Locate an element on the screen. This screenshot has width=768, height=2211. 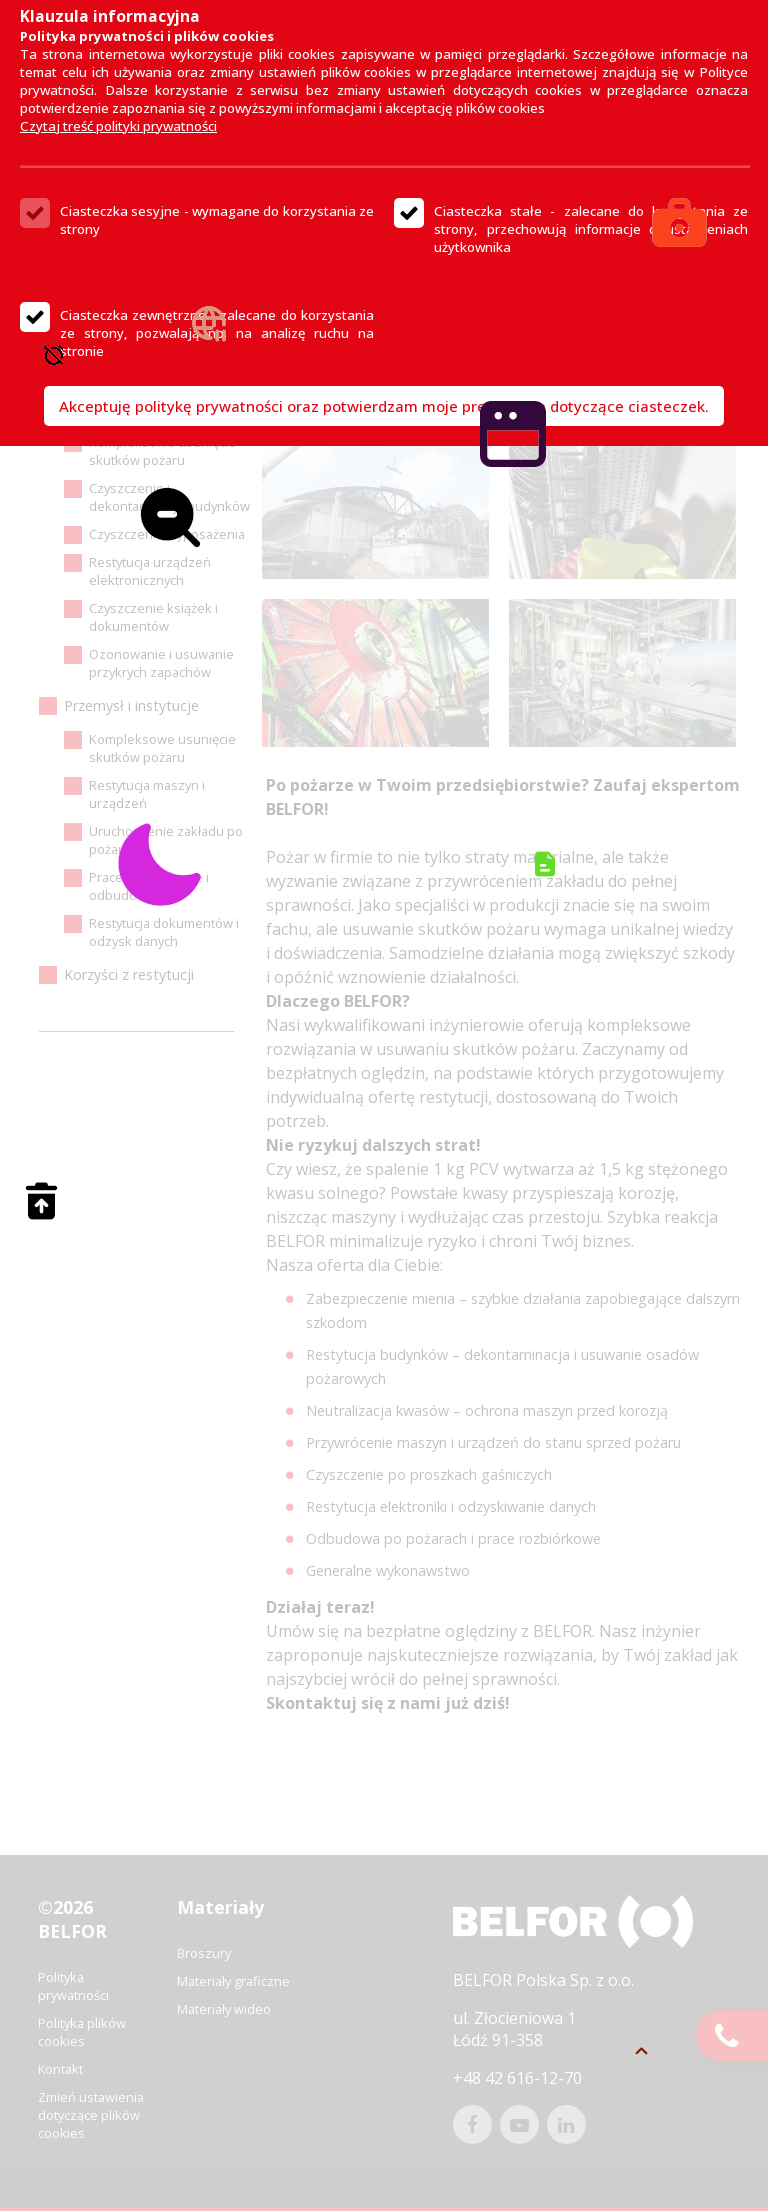
open web browser is located at coordinates (513, 434).